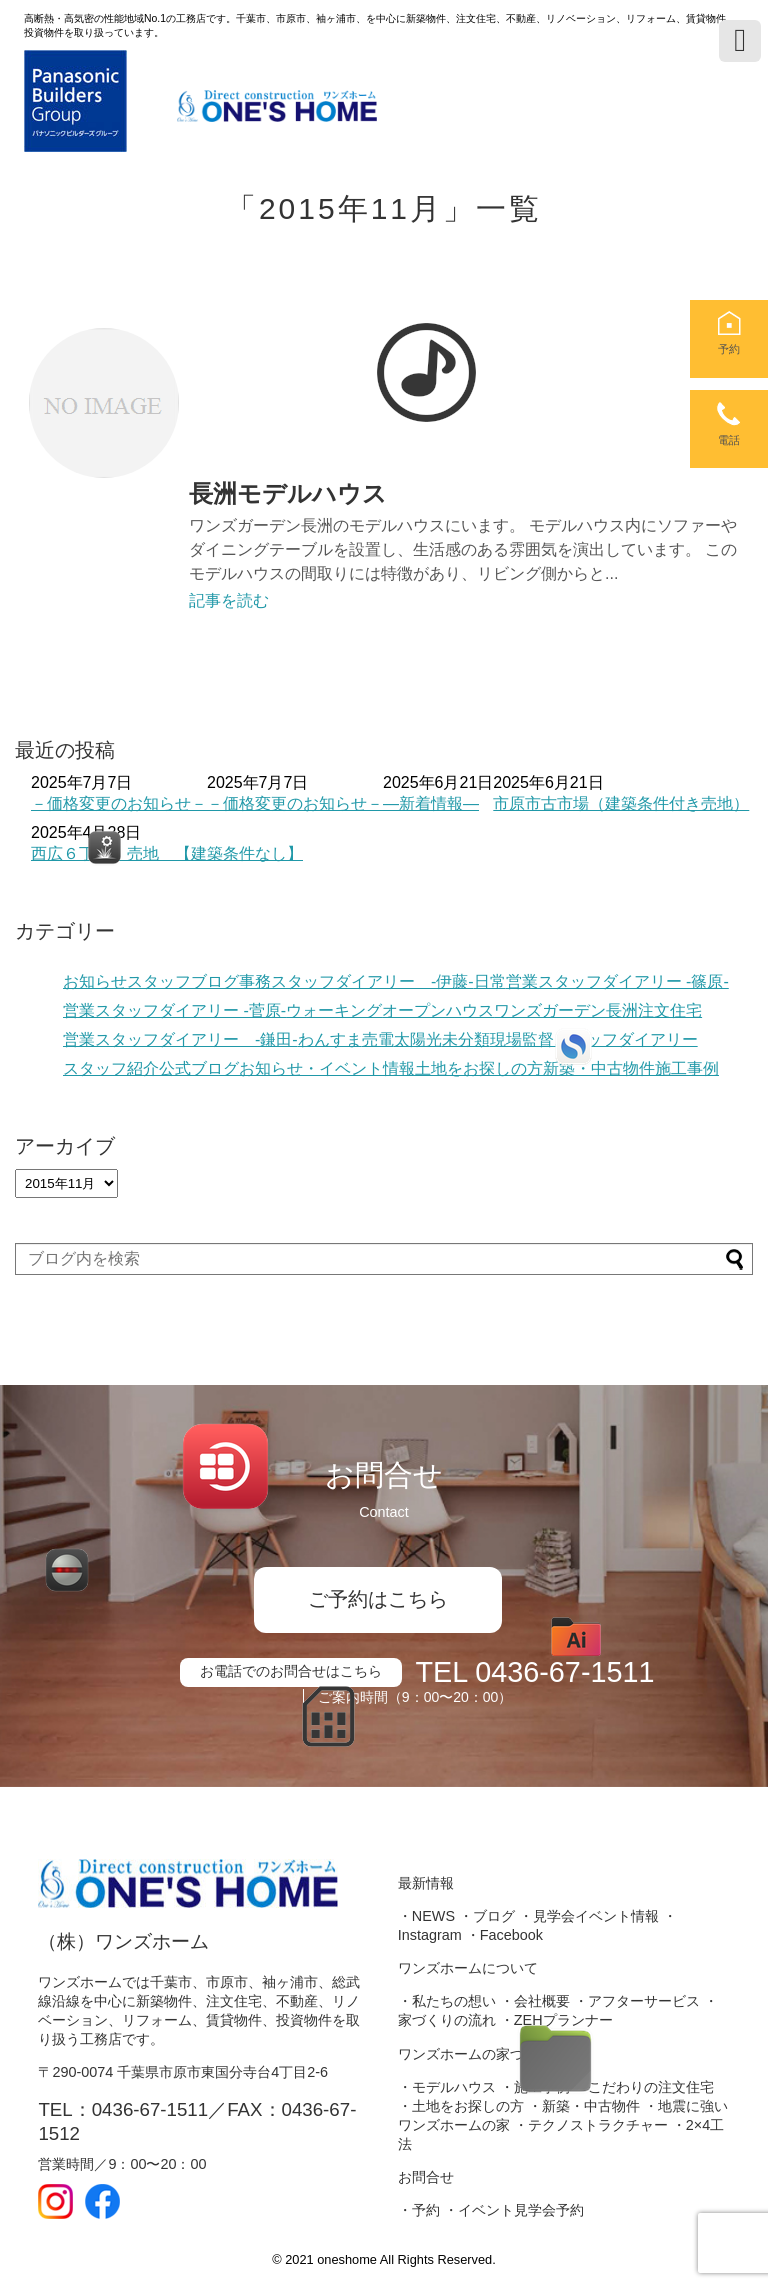 Image resolution: width=768 pixels, height=2287 pixels. Describe the element at coordinates (104, 847) in the screenshot. I see `open wicked engine editor` at that location.